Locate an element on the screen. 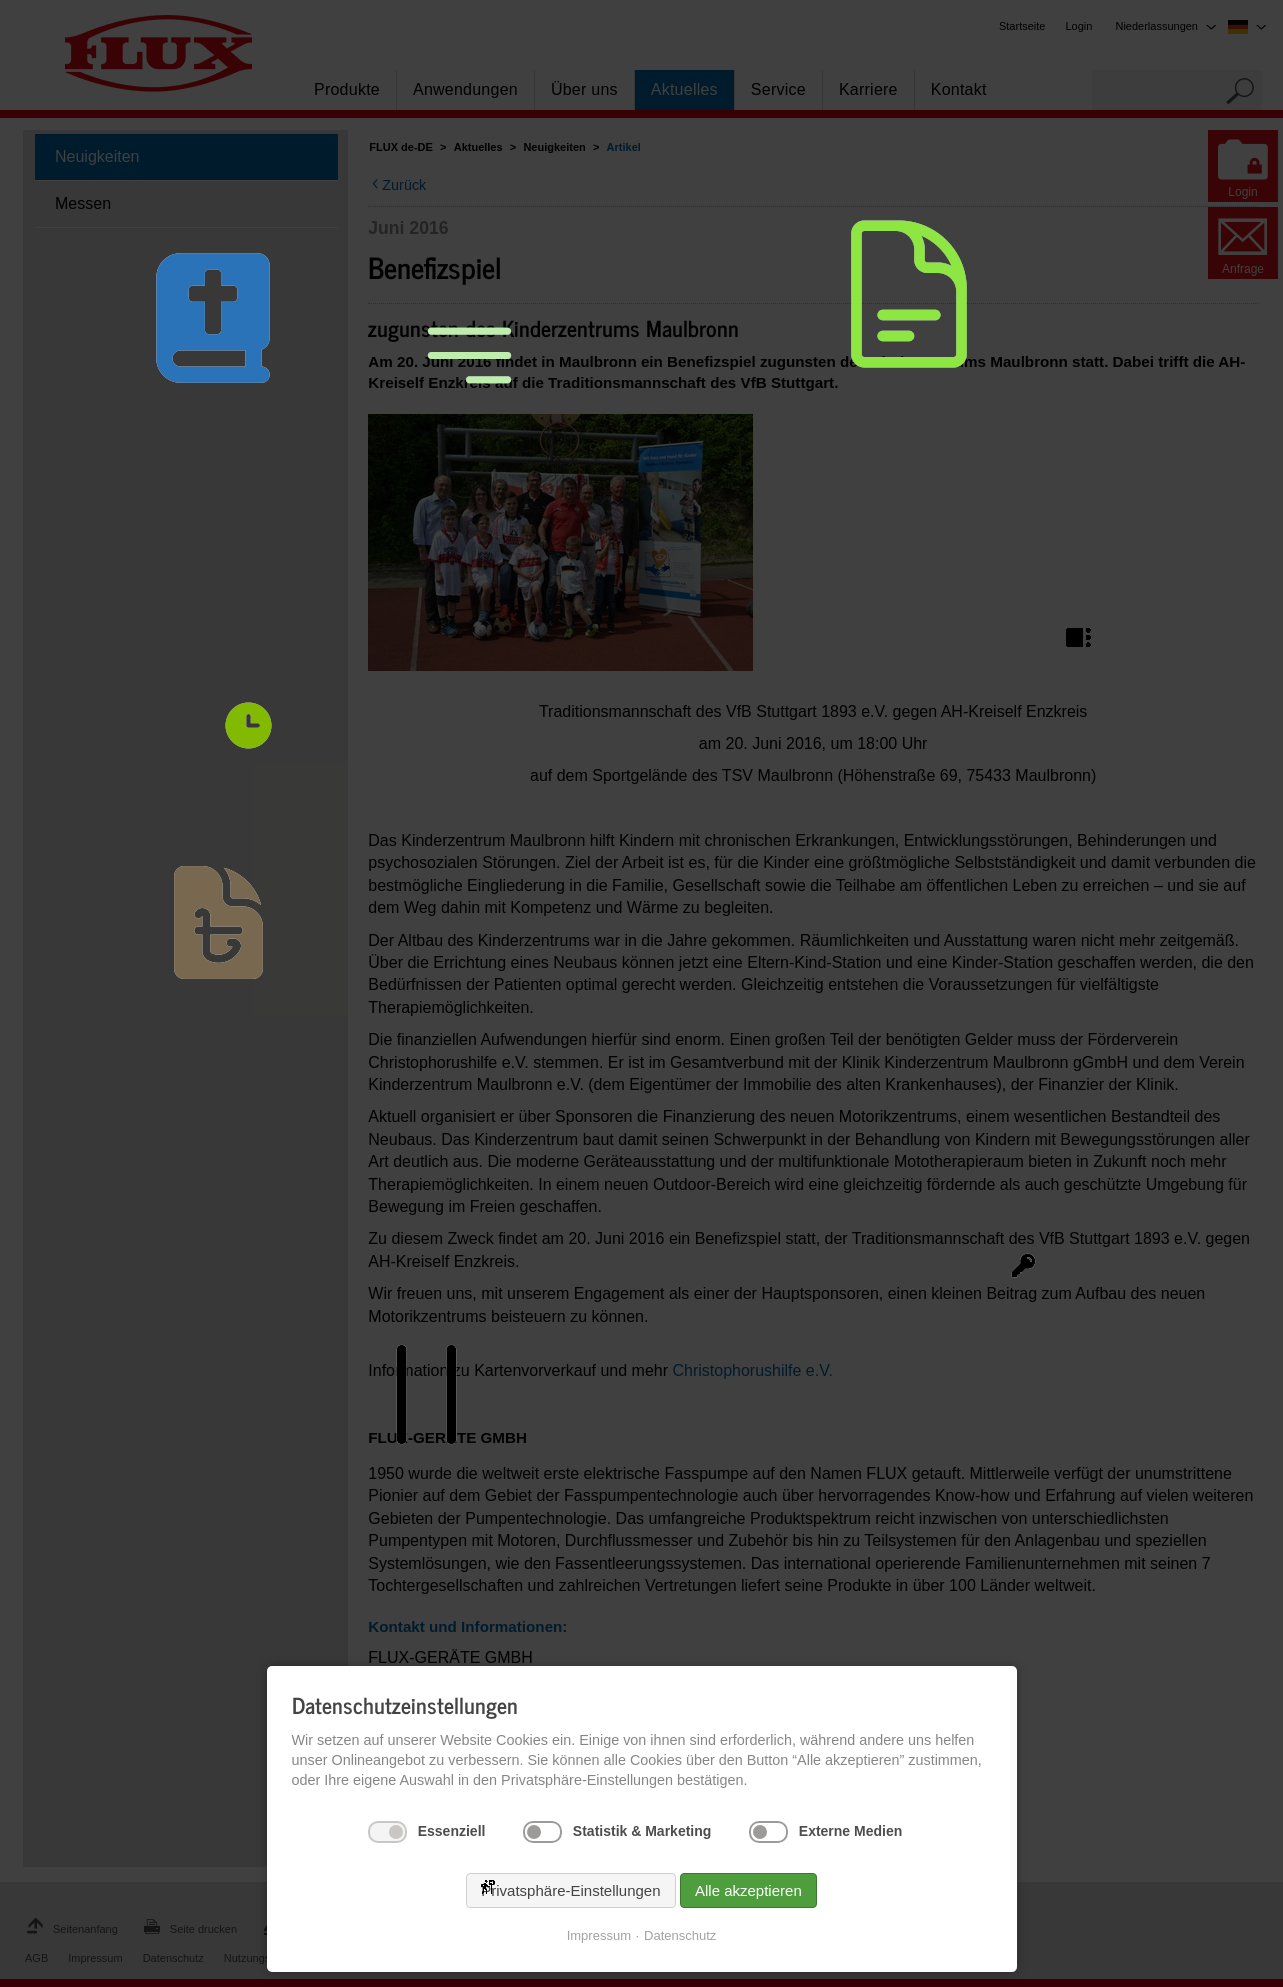 This screenshot has height=1987, width=1283. follow directions or navigation signs is located at coordinates (488, 1887).